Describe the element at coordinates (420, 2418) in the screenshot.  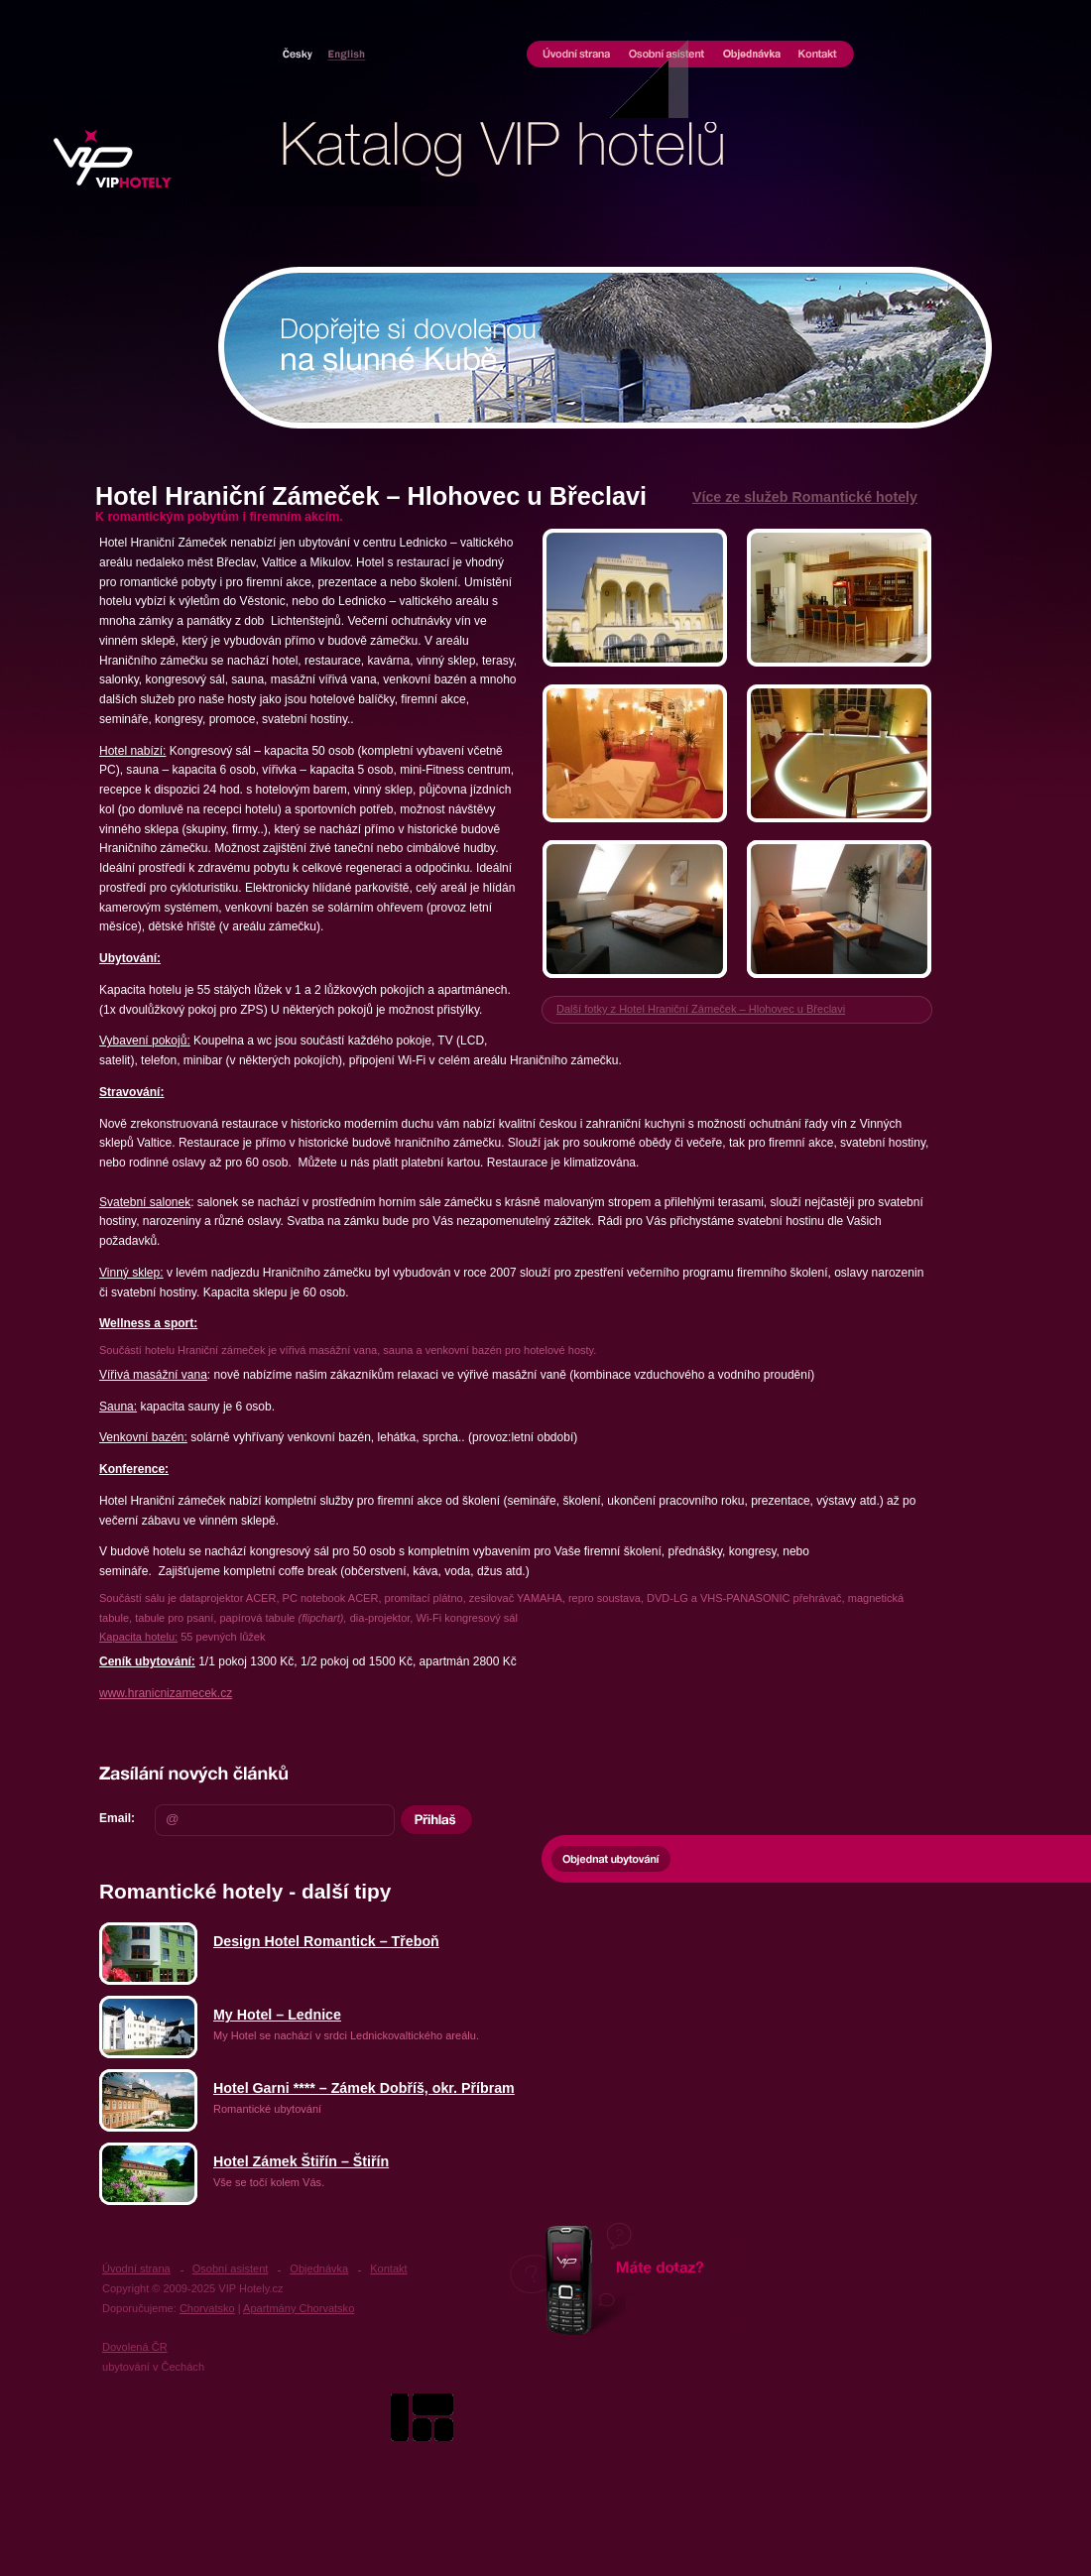
I see `switch to quilt or mosaic view layout` at that location.